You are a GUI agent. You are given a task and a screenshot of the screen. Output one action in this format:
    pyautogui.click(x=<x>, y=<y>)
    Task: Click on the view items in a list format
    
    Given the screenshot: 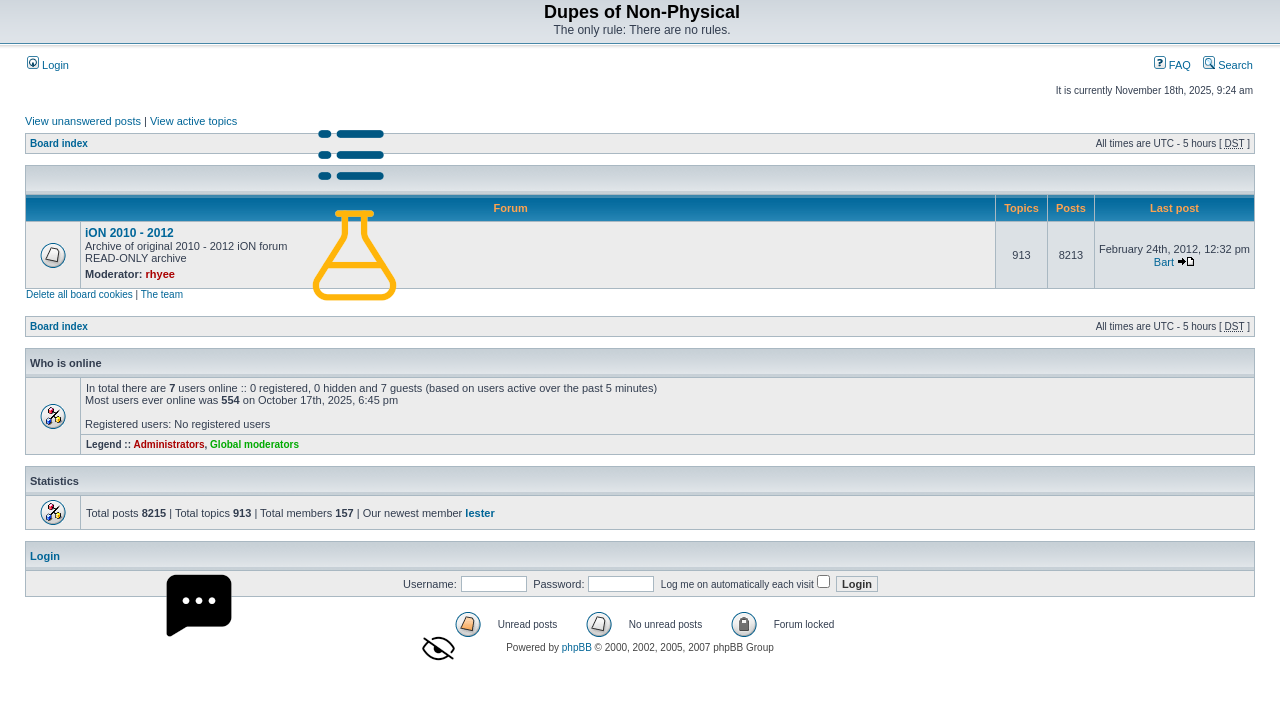 What is the action you would take?
    pyautogui.click(x=351, y=155)
    